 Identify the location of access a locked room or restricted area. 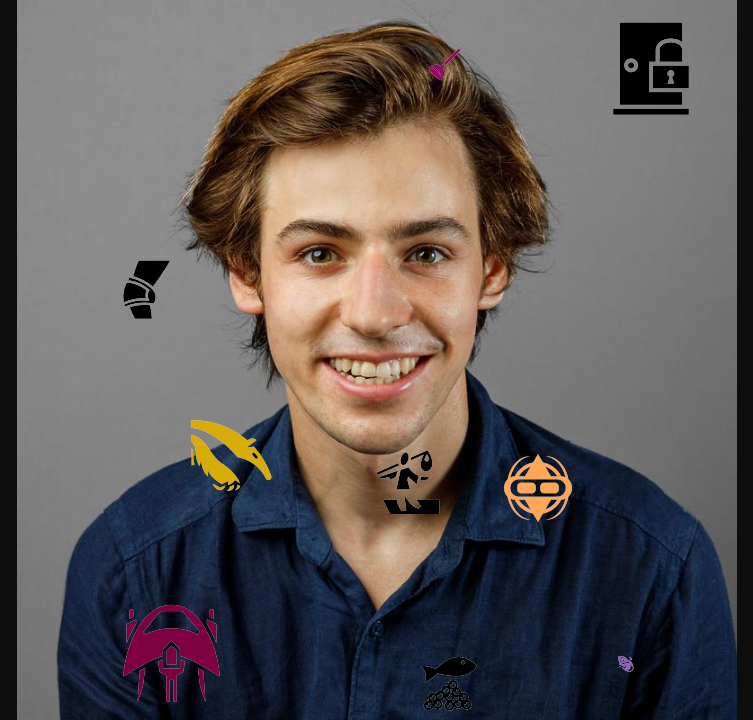
(651, 67).